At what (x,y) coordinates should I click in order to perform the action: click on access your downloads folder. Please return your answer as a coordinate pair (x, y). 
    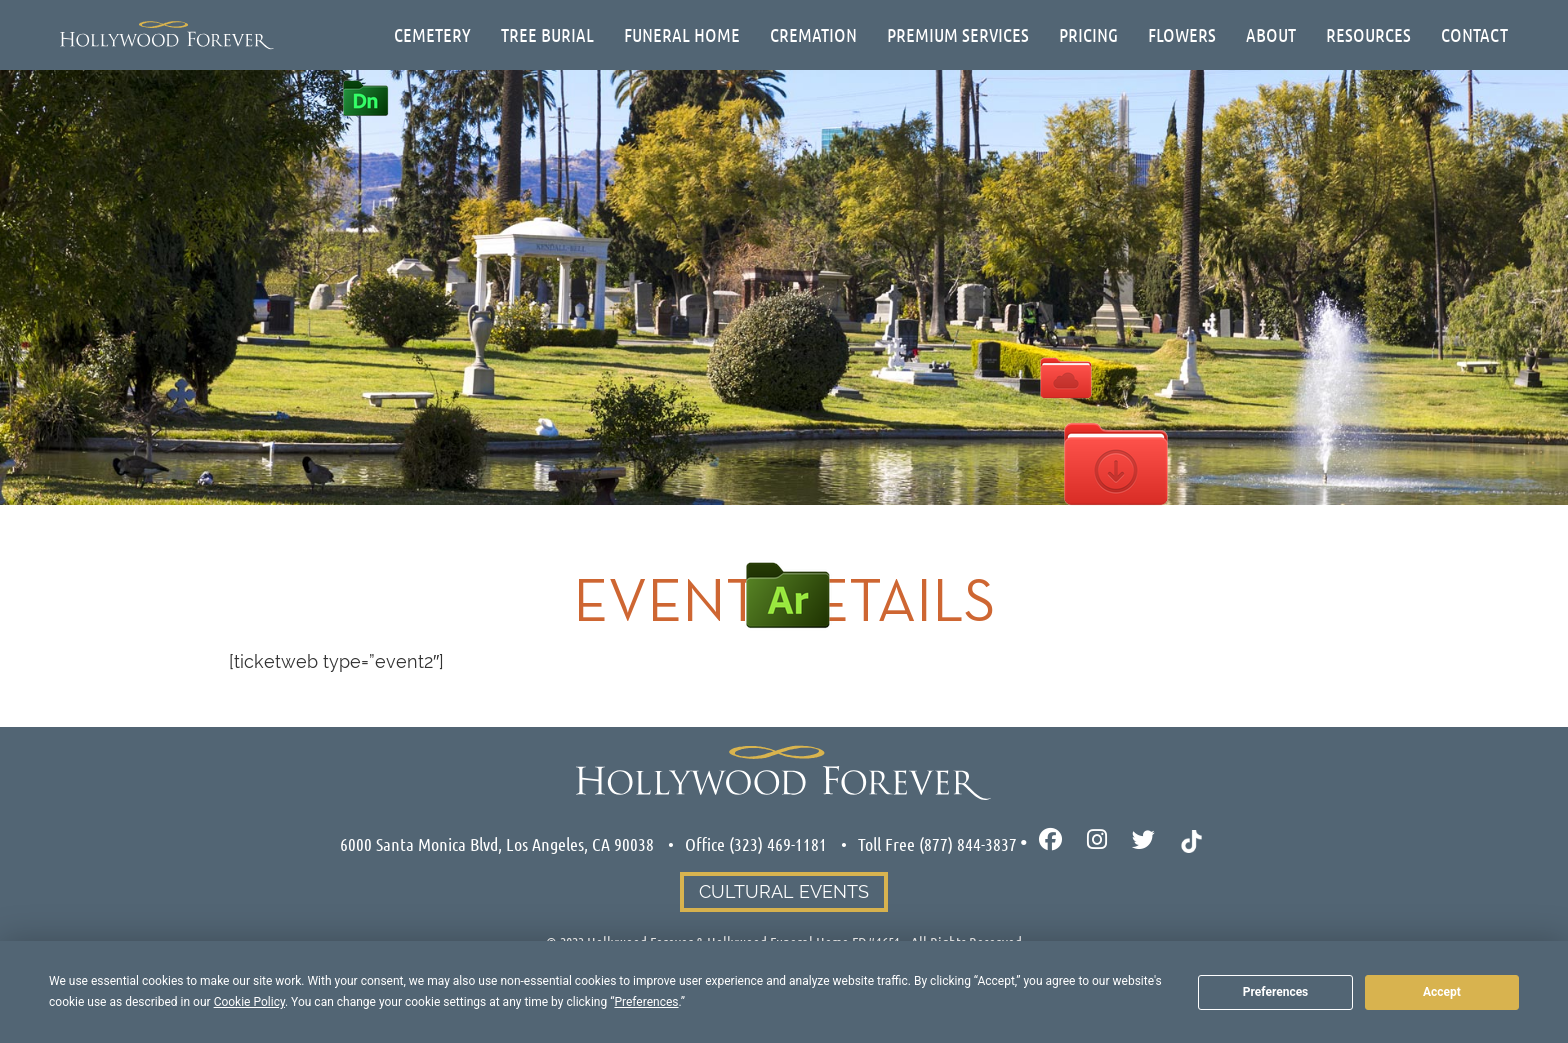
    Looking at the image, I should click on (1116, 464).